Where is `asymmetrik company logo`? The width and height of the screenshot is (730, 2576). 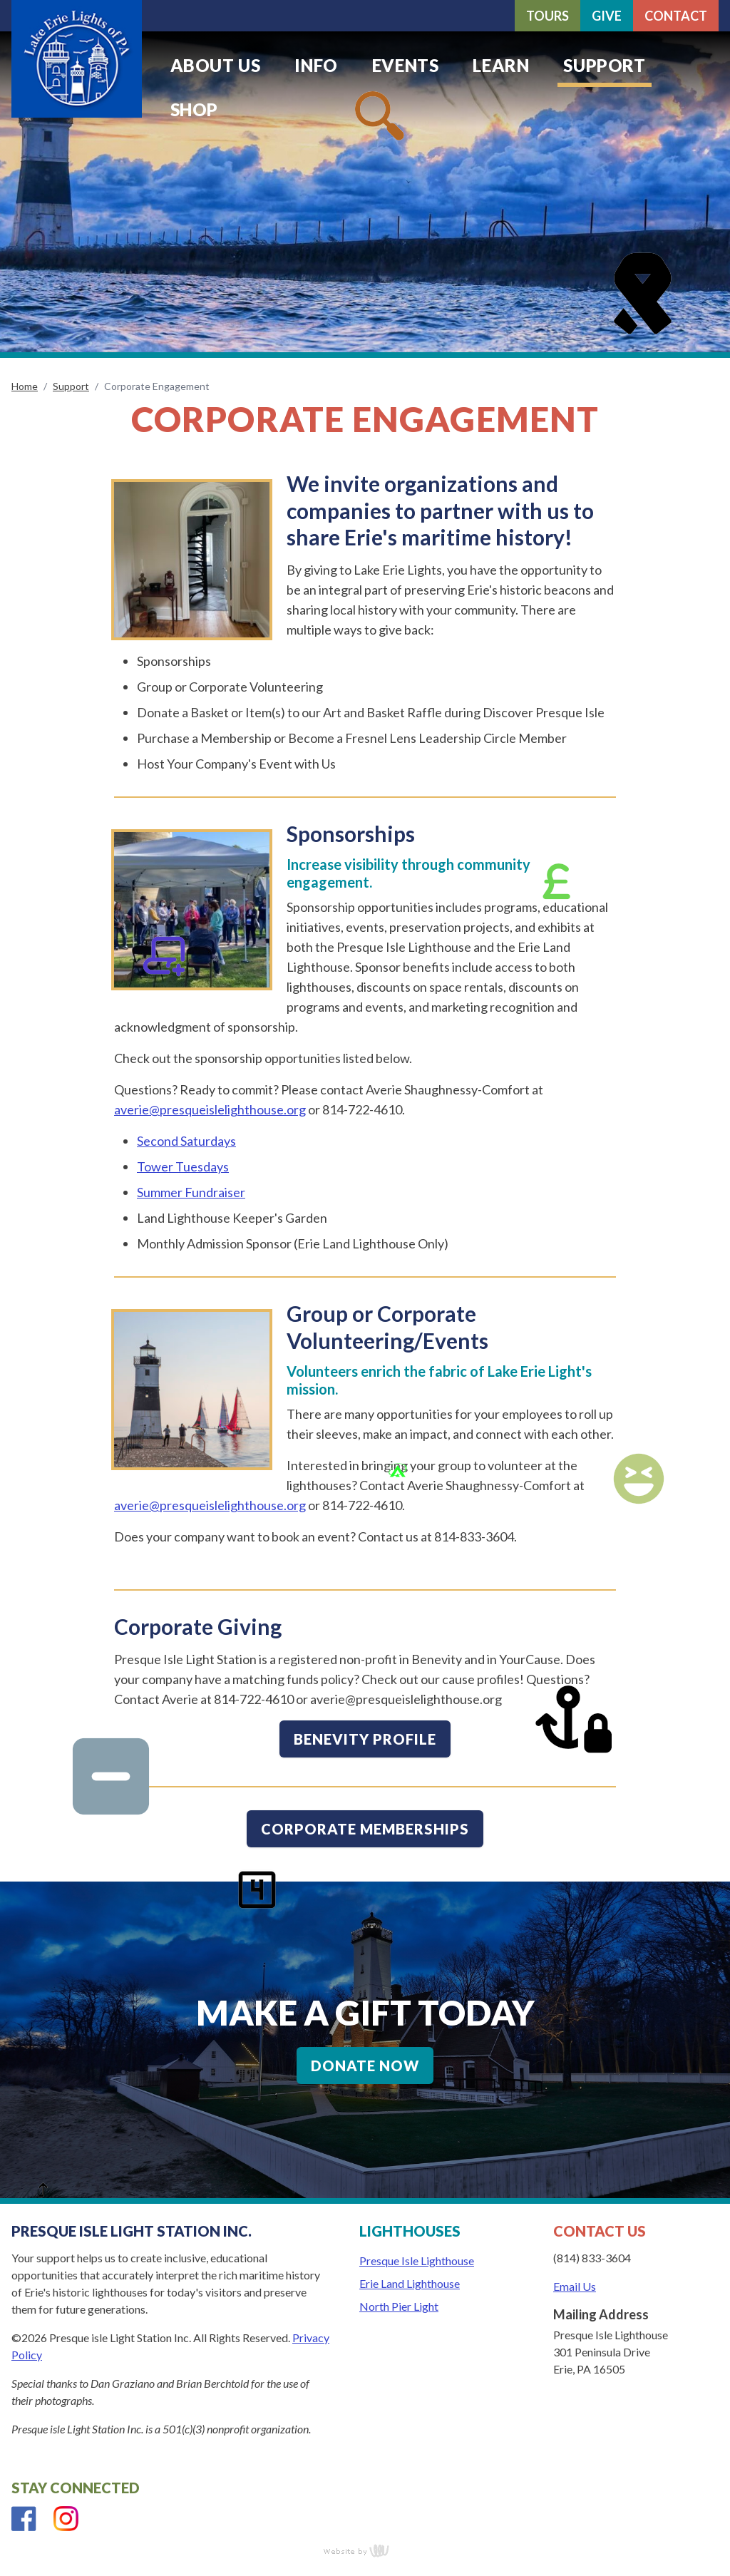
asymmetrik company logo is located at coordinates (397, 1470).